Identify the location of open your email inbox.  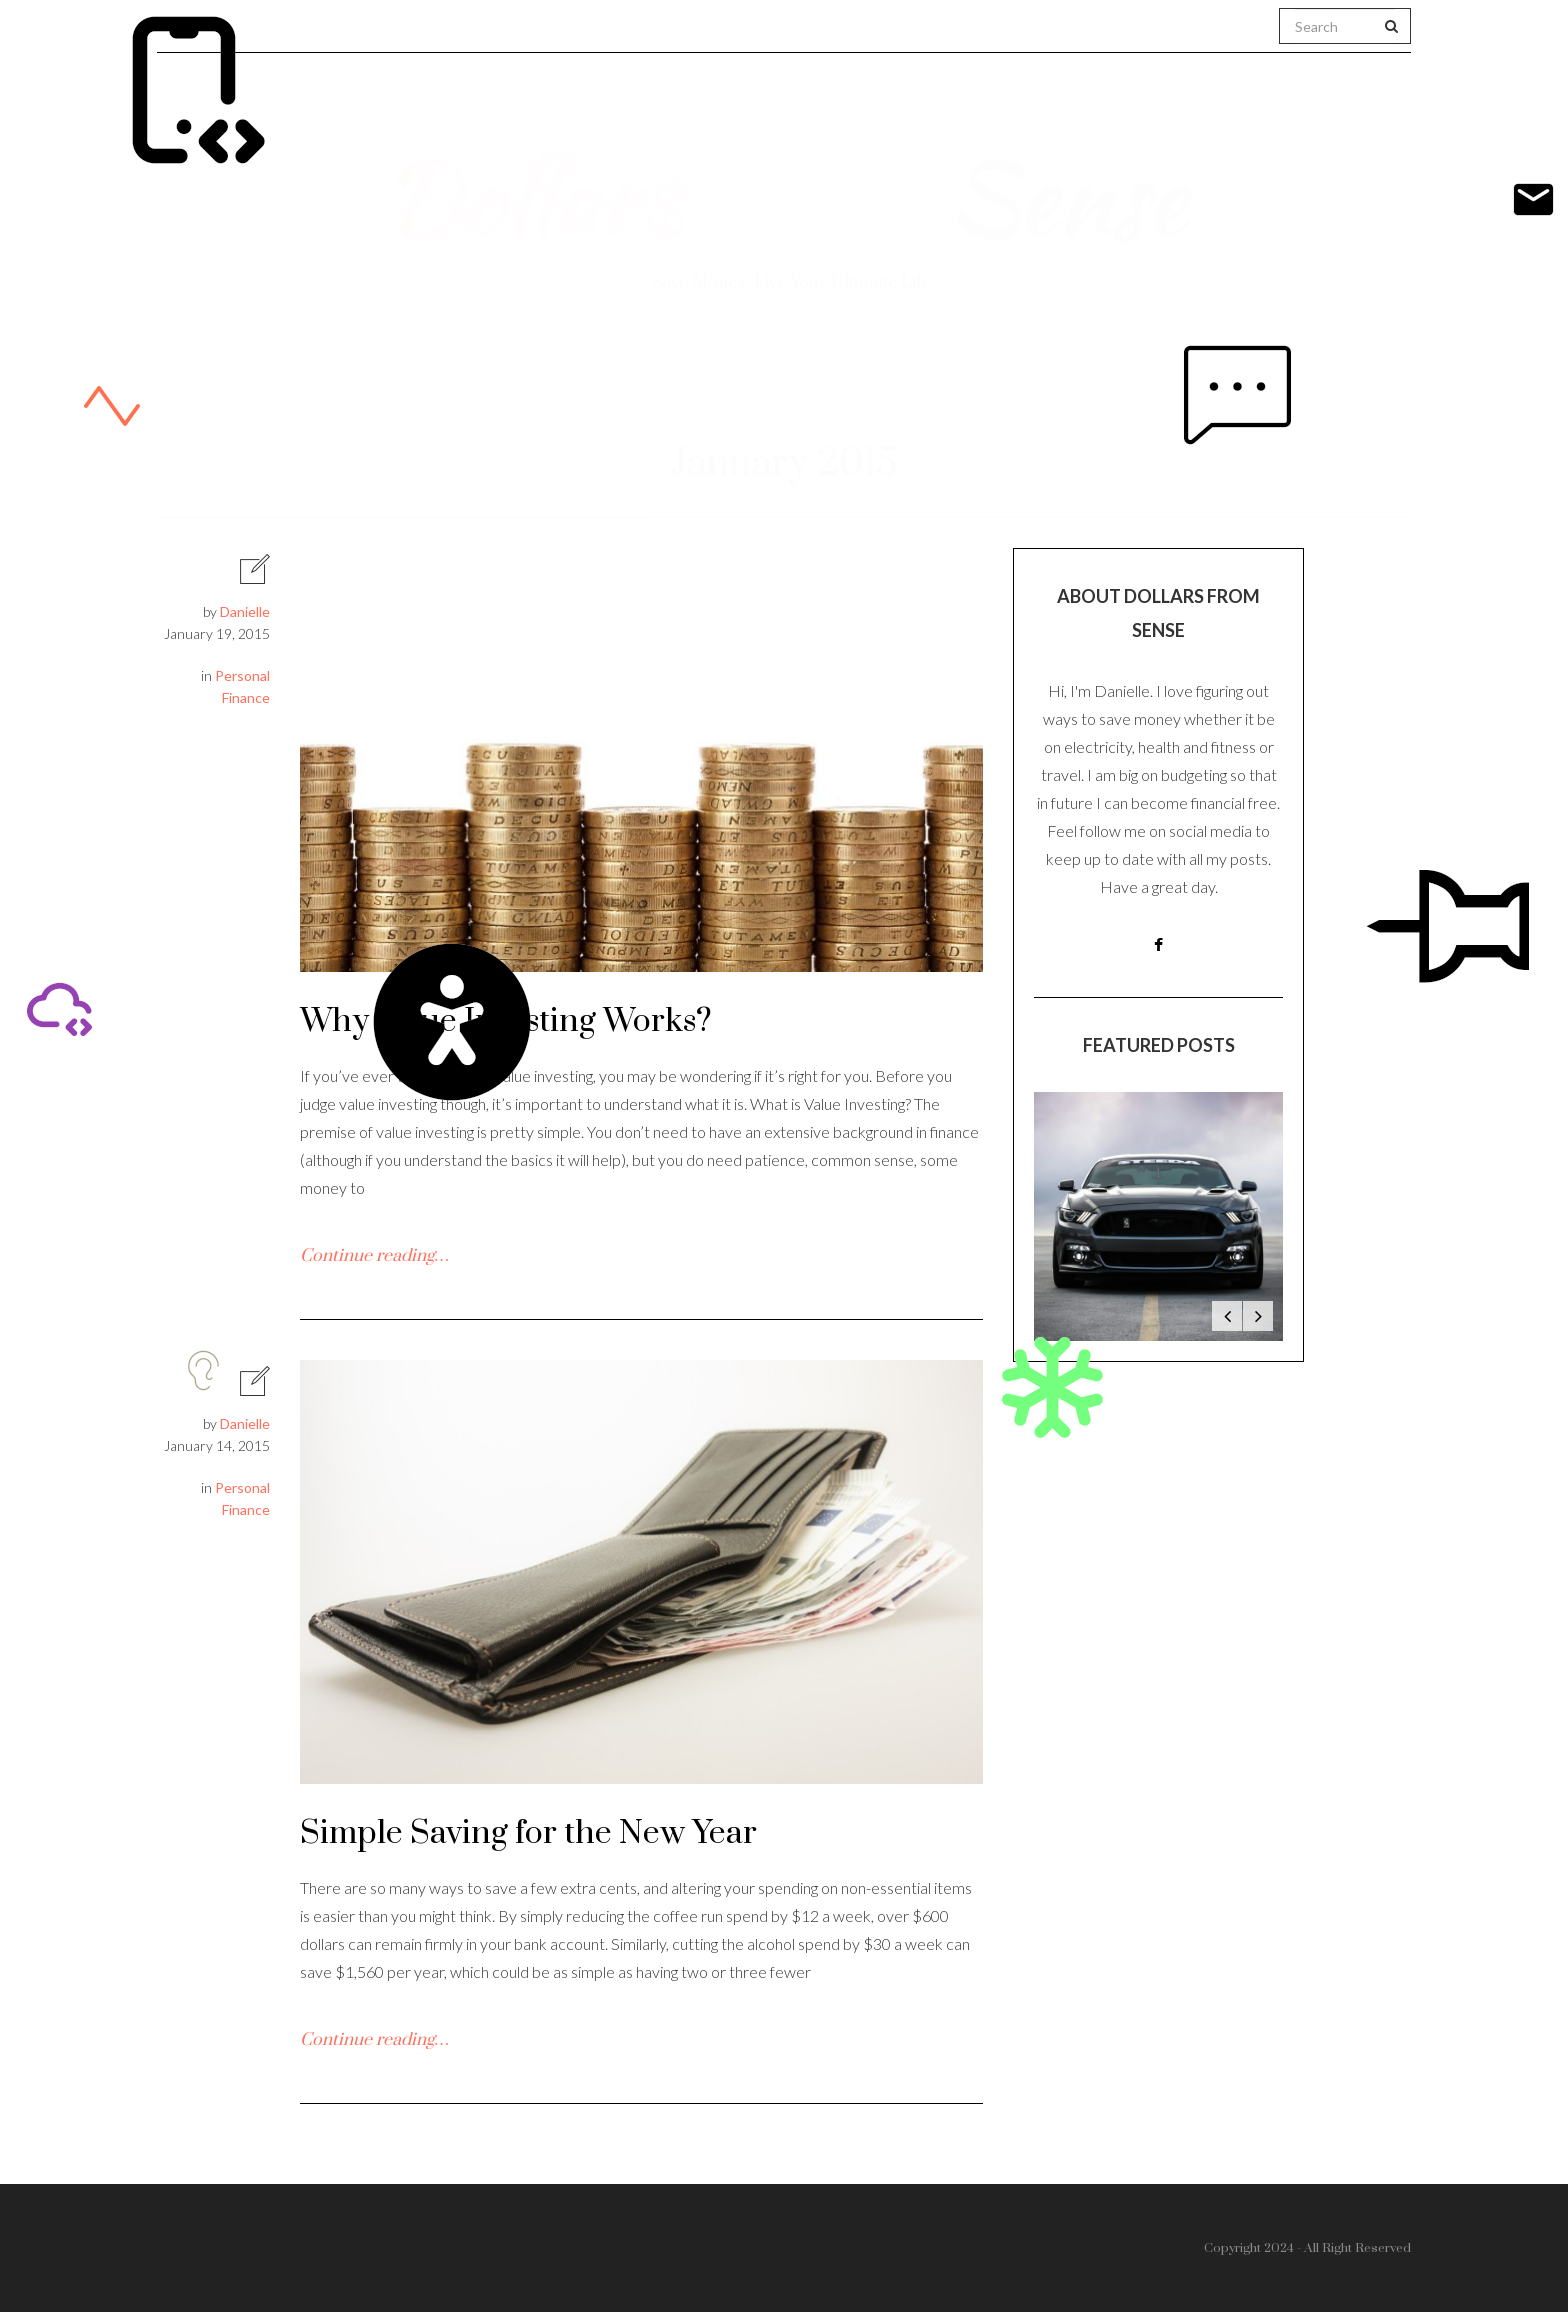
(1533, 199).